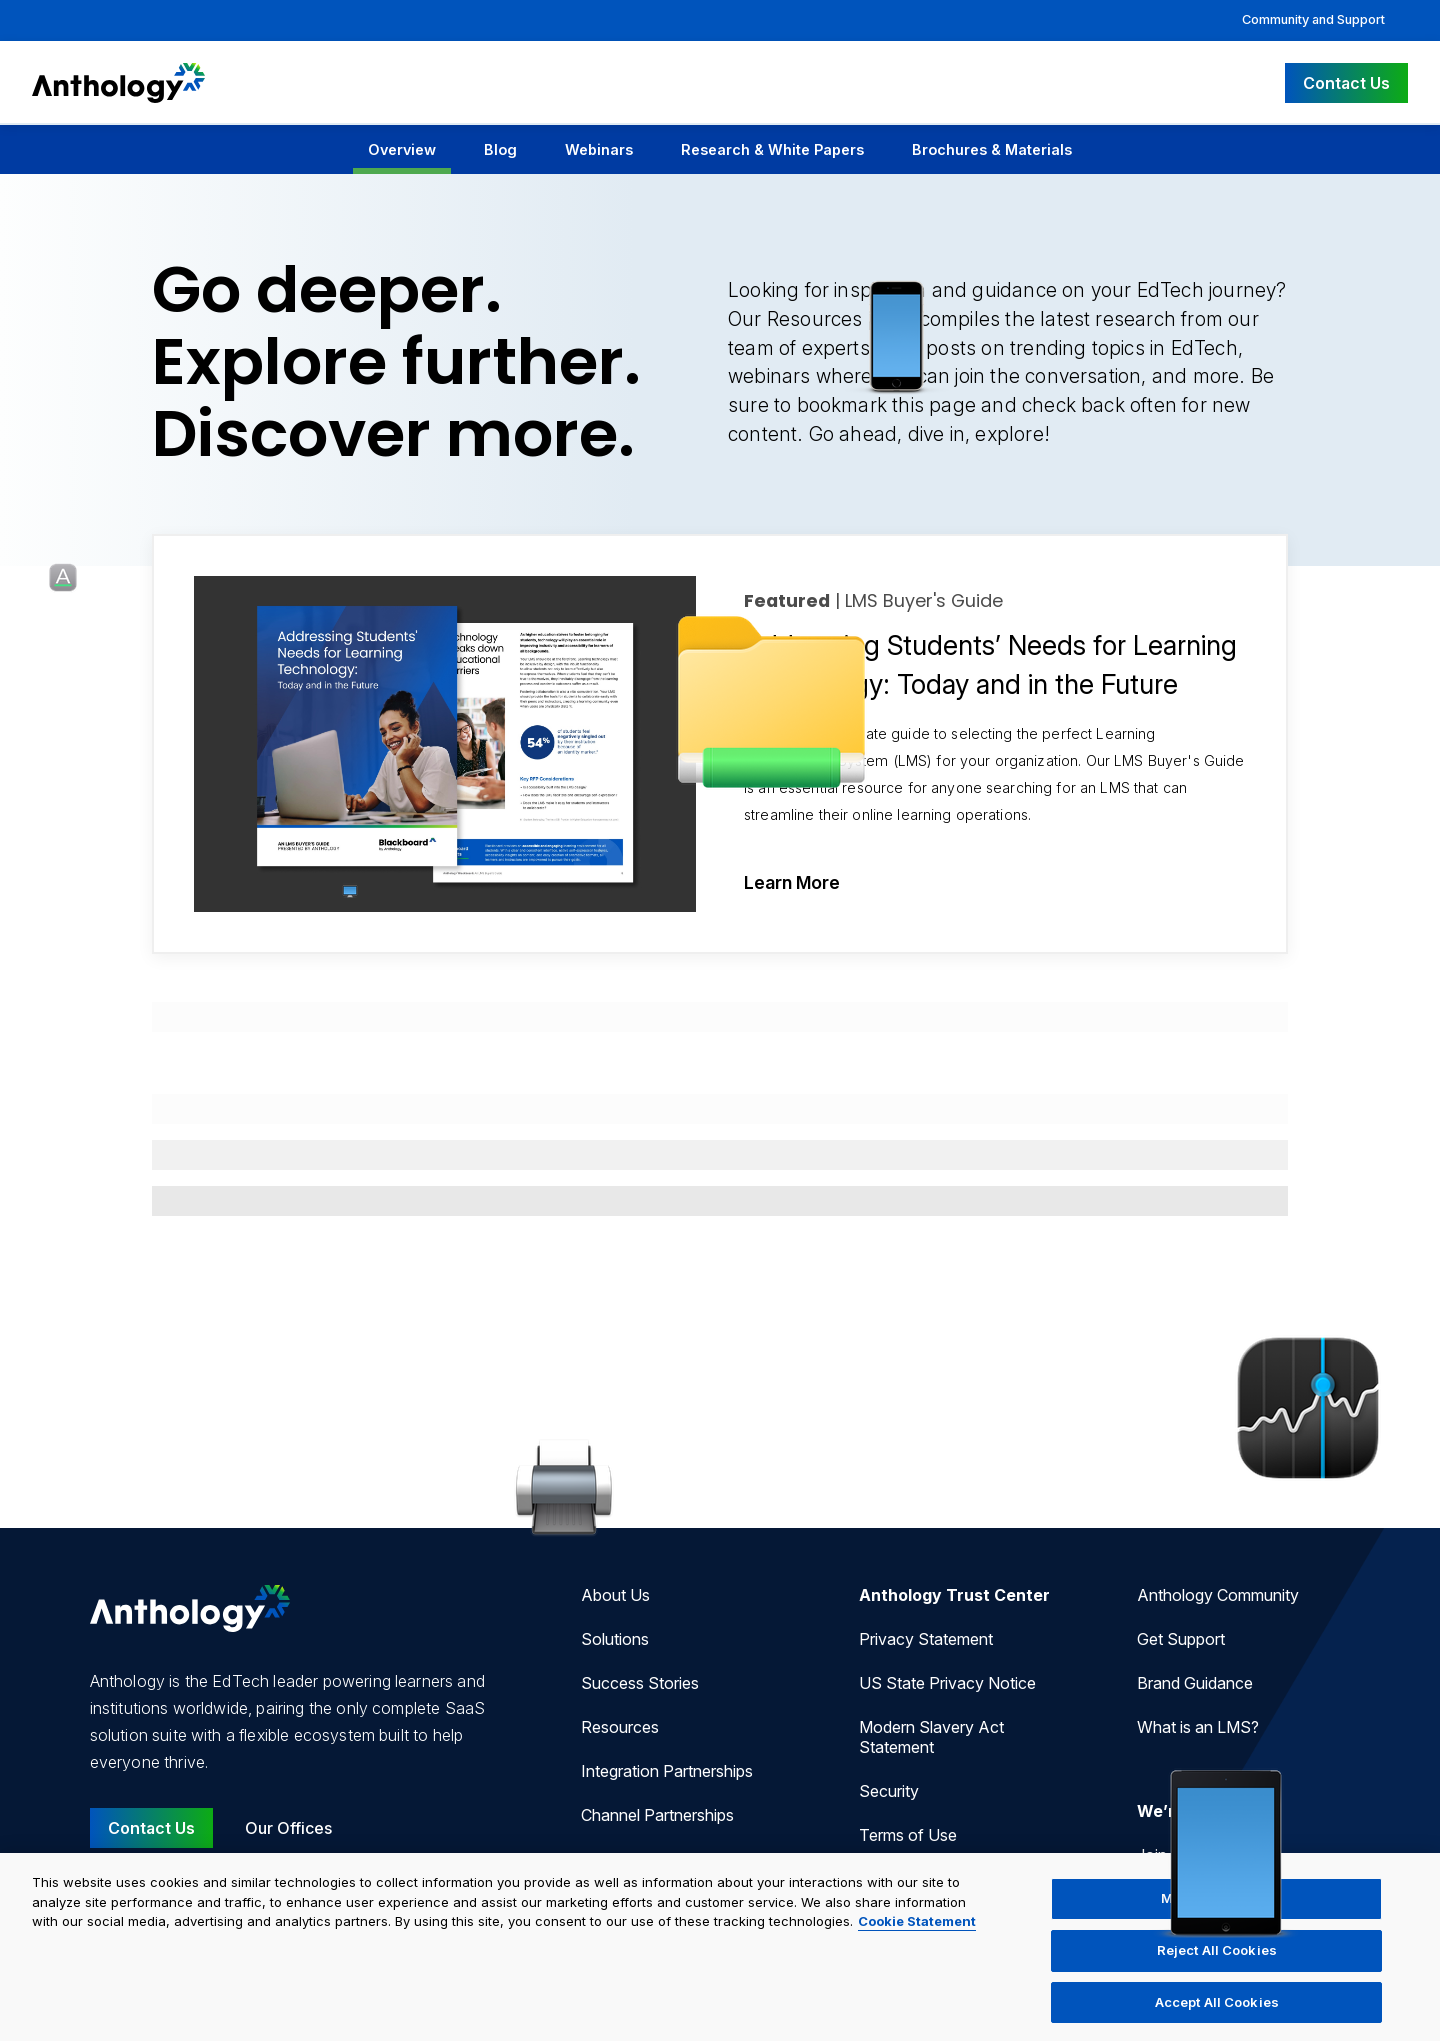 This screenshot has width=1440, height=2041. I want to click on open the stocks app, so click(1308, 1408).